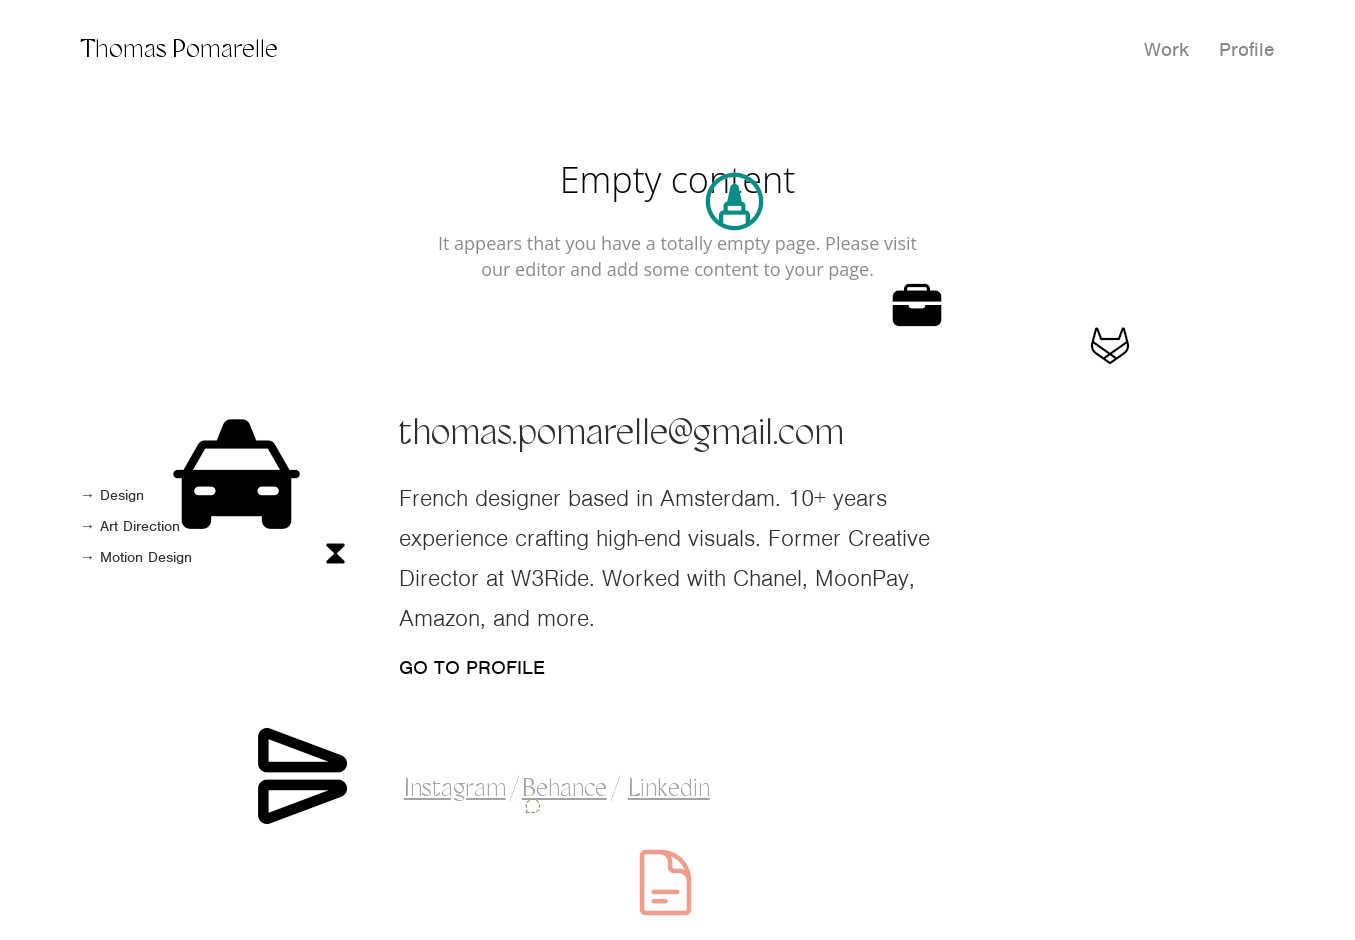 The image size is (1355, 940). I want to click on open GitLab repository, so click(1110, 345).